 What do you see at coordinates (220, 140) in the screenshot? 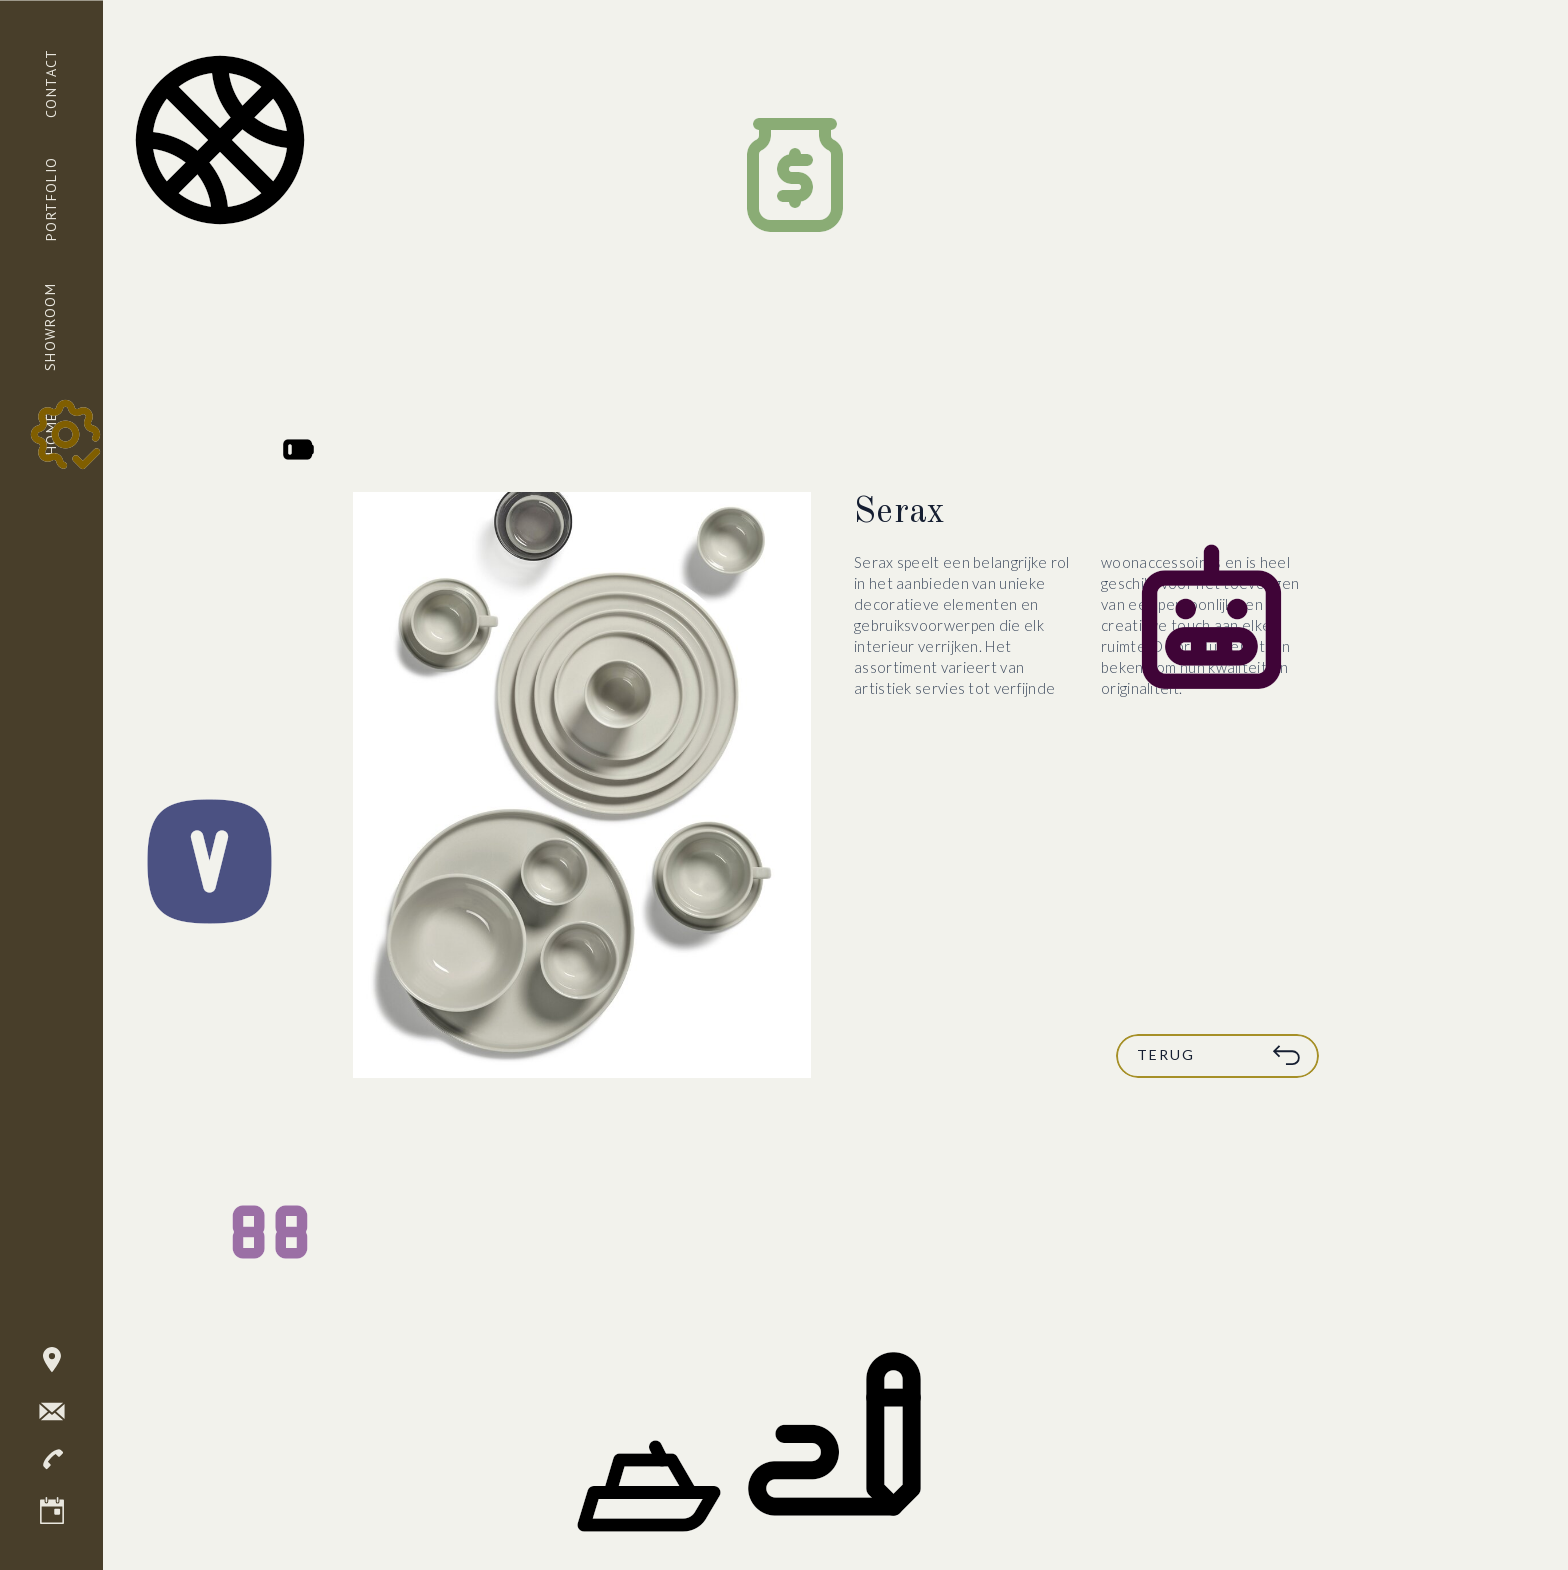
I see `access basketball or sports-related content` at bounding box center [220, 140].